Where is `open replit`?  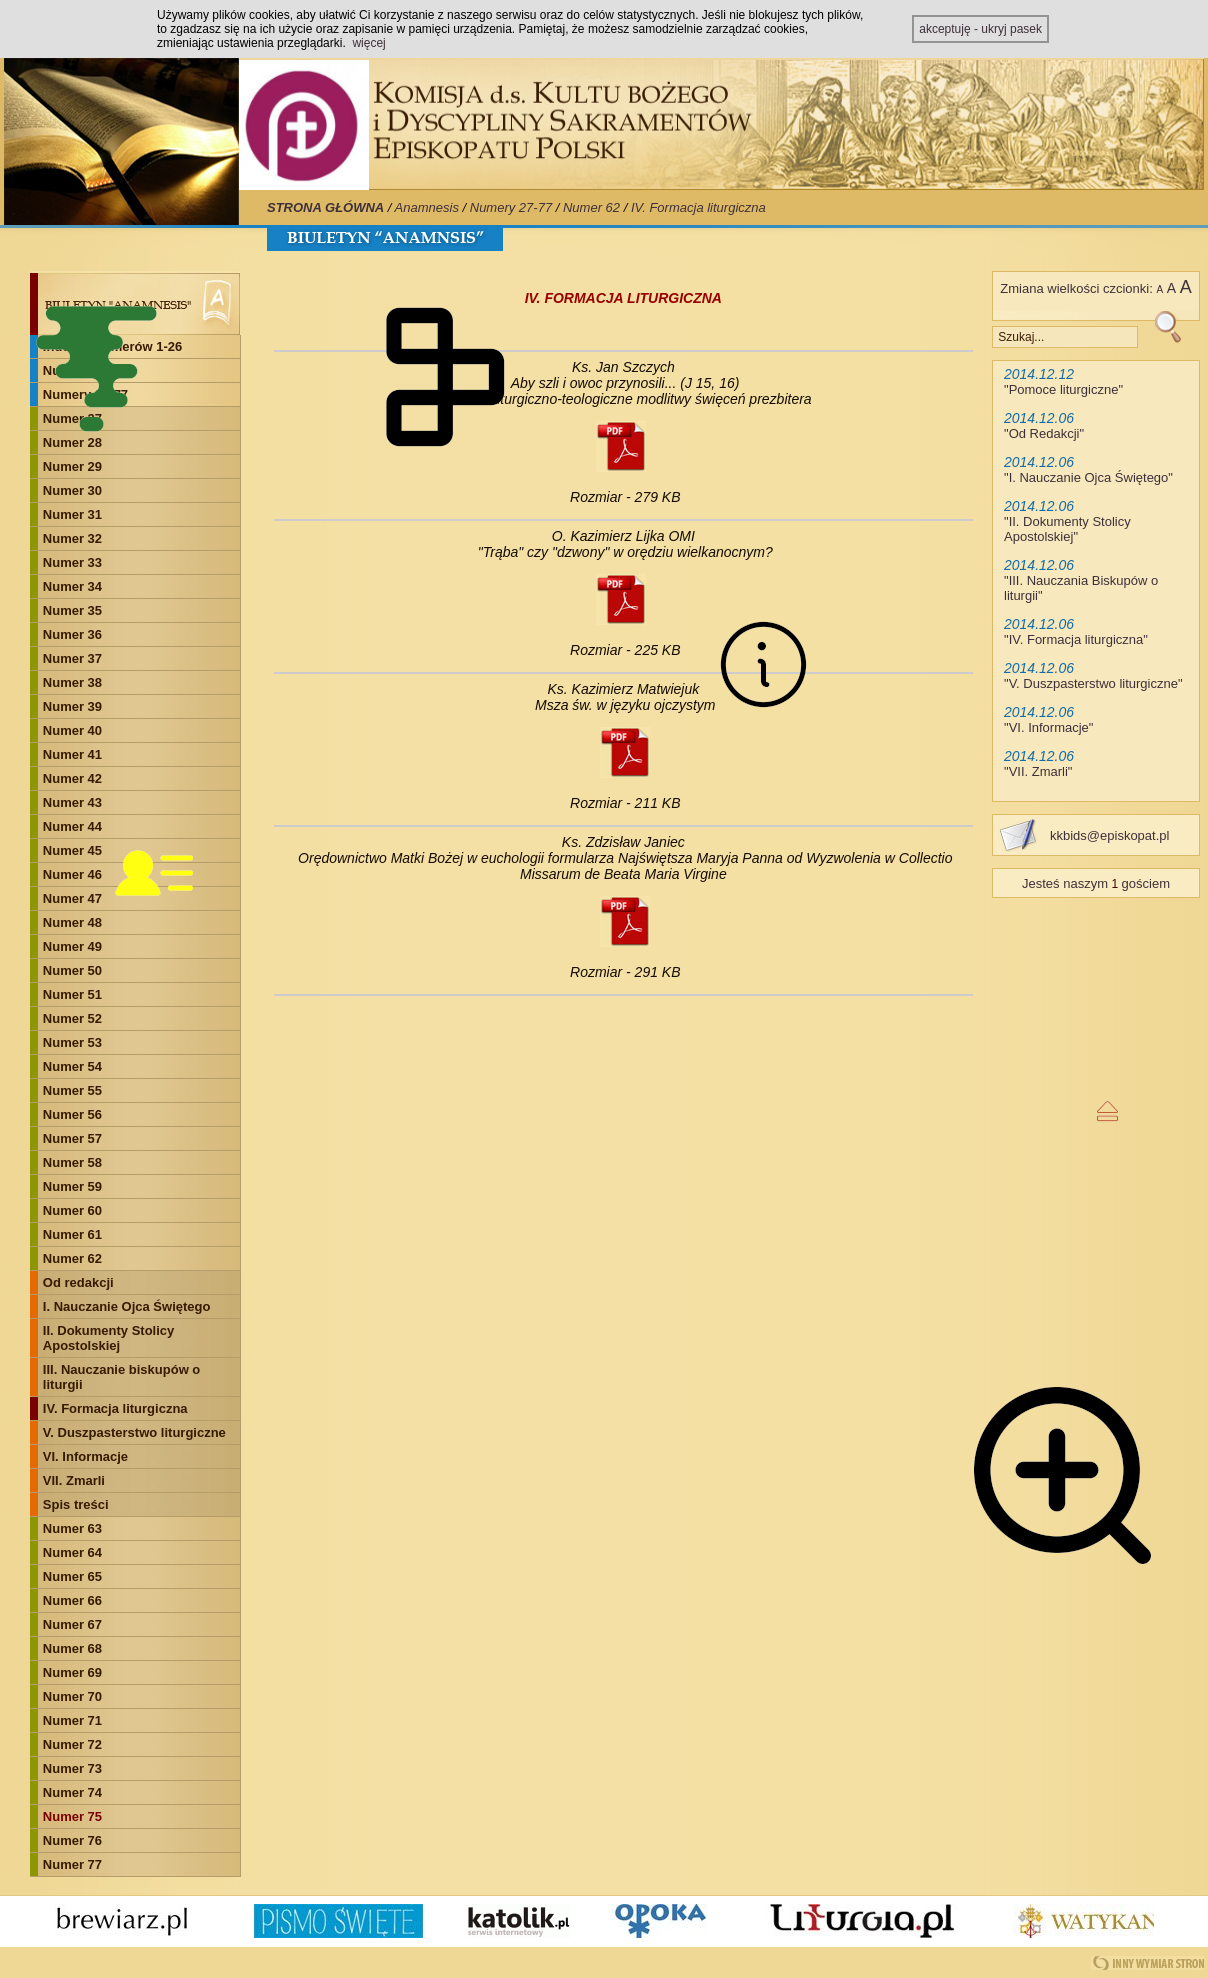
open replit is located at coordinates (435, 377).